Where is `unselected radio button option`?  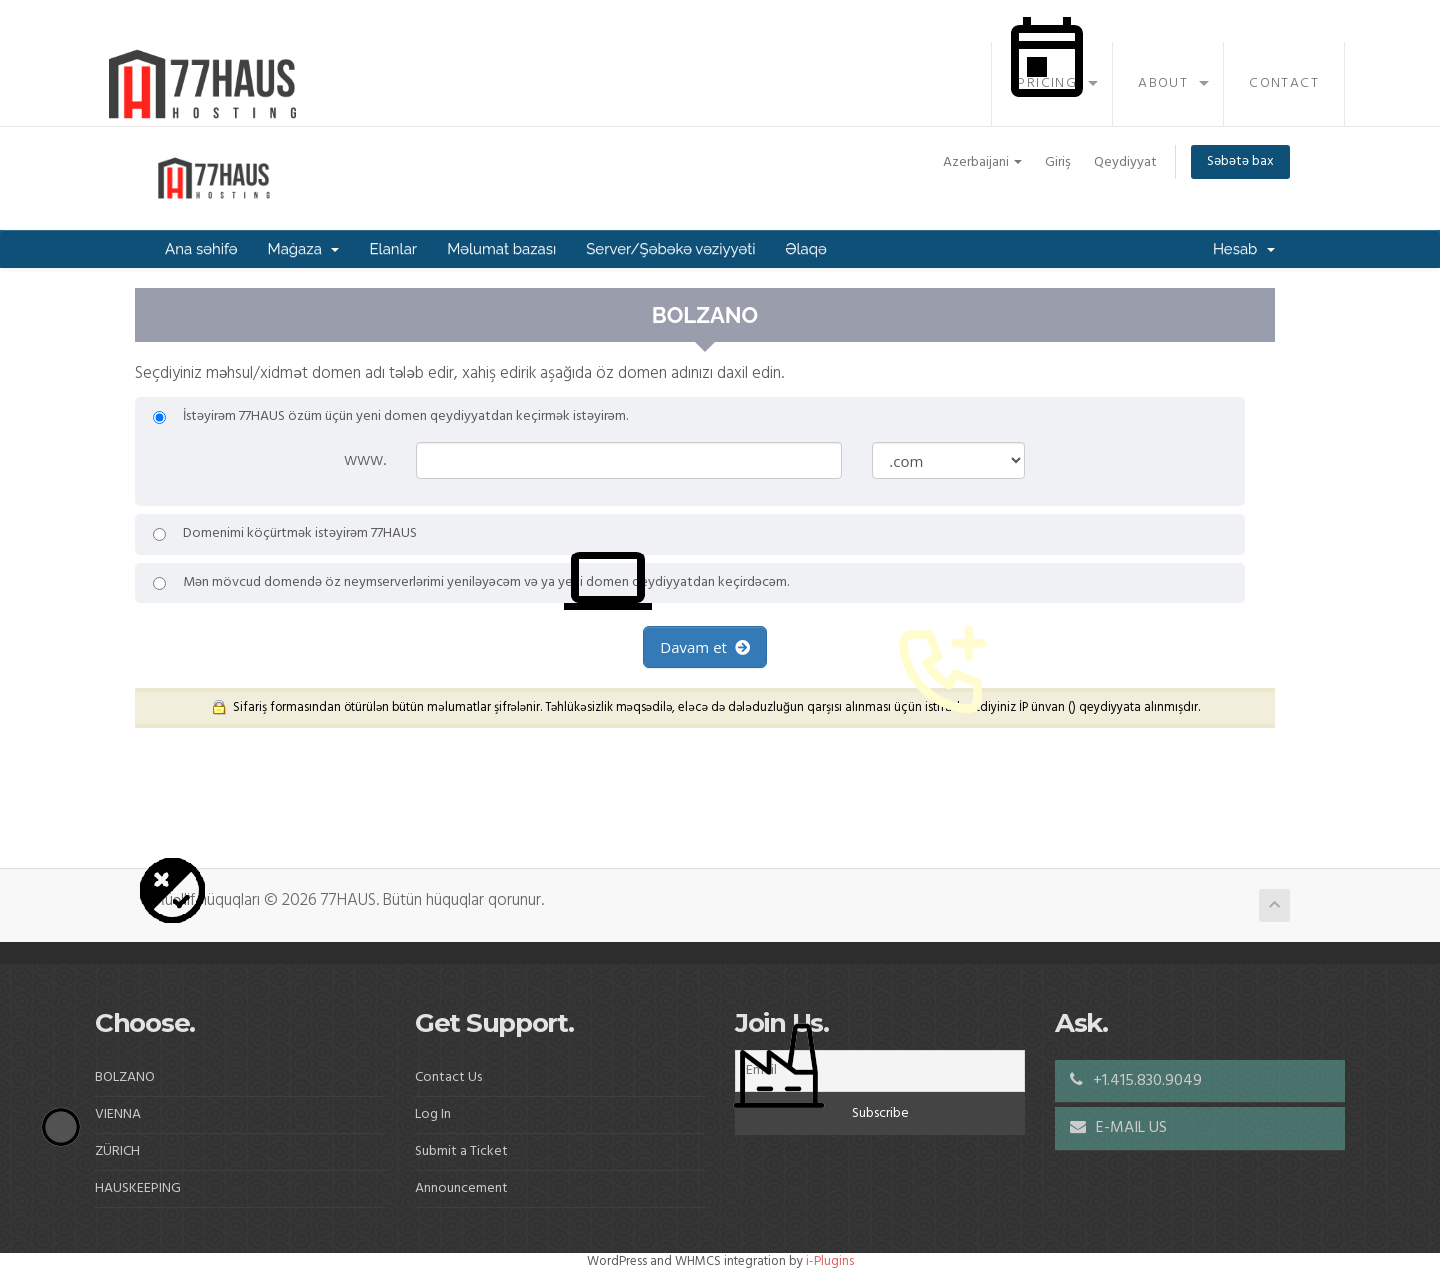
unselected radio button option is located at coordinates (61, 1127).